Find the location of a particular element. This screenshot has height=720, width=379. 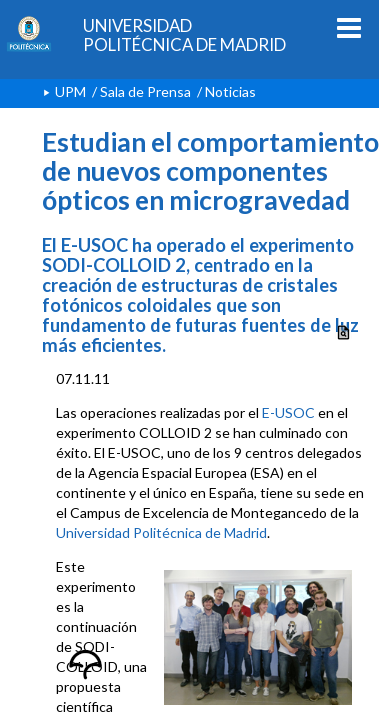

visit codecov integration settings is located at coordinates (85, 664).